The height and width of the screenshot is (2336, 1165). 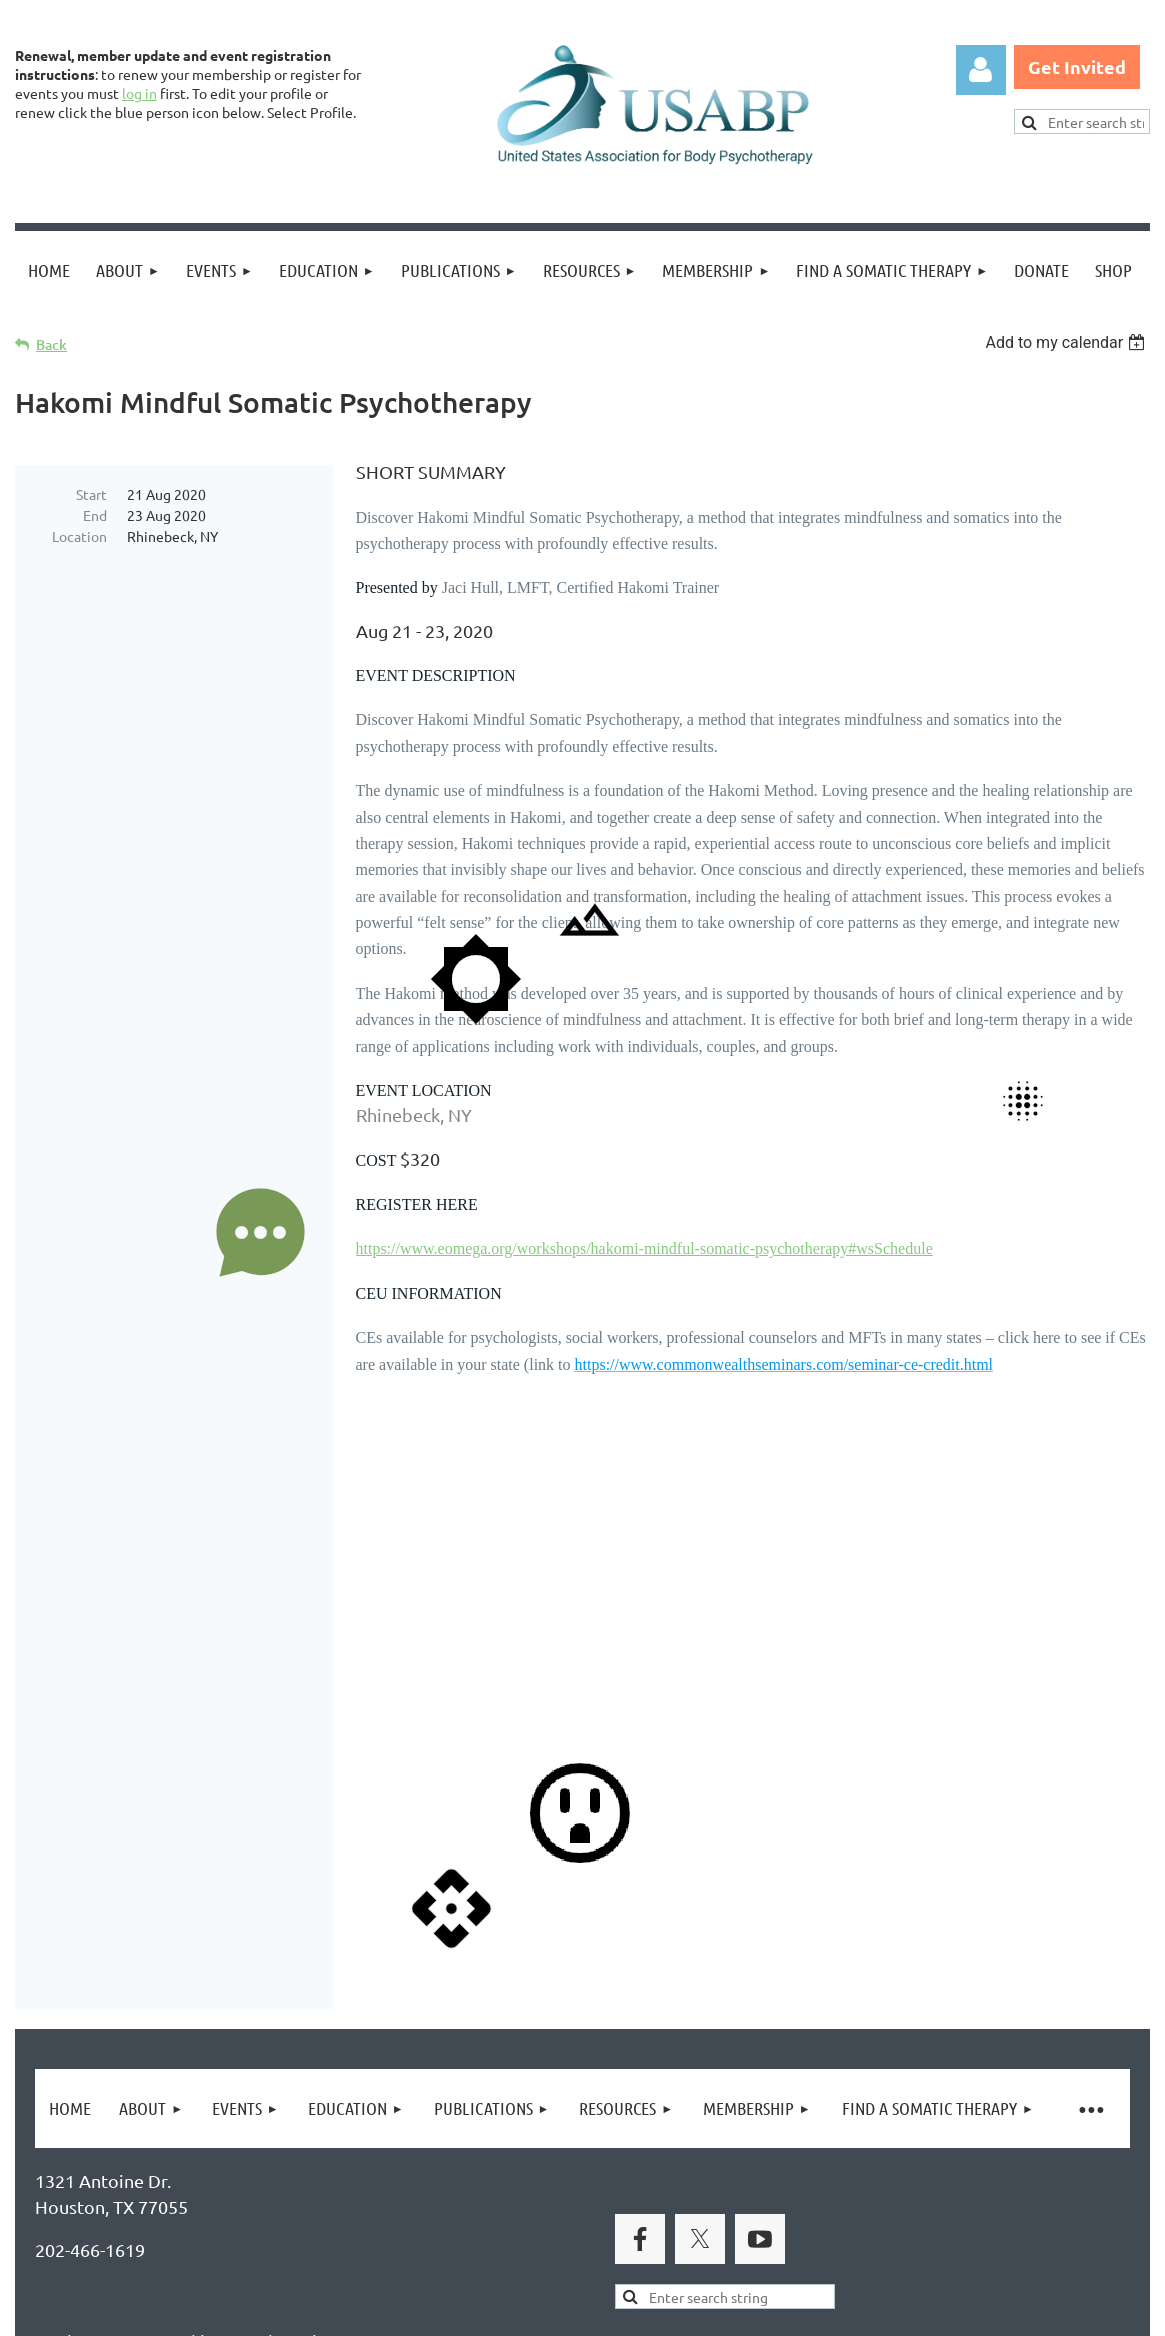 What do you see at coordinates (1023, 1101) in the screenshot?
I see `apply blur effect to image` at bounding box center [1023, 1101].